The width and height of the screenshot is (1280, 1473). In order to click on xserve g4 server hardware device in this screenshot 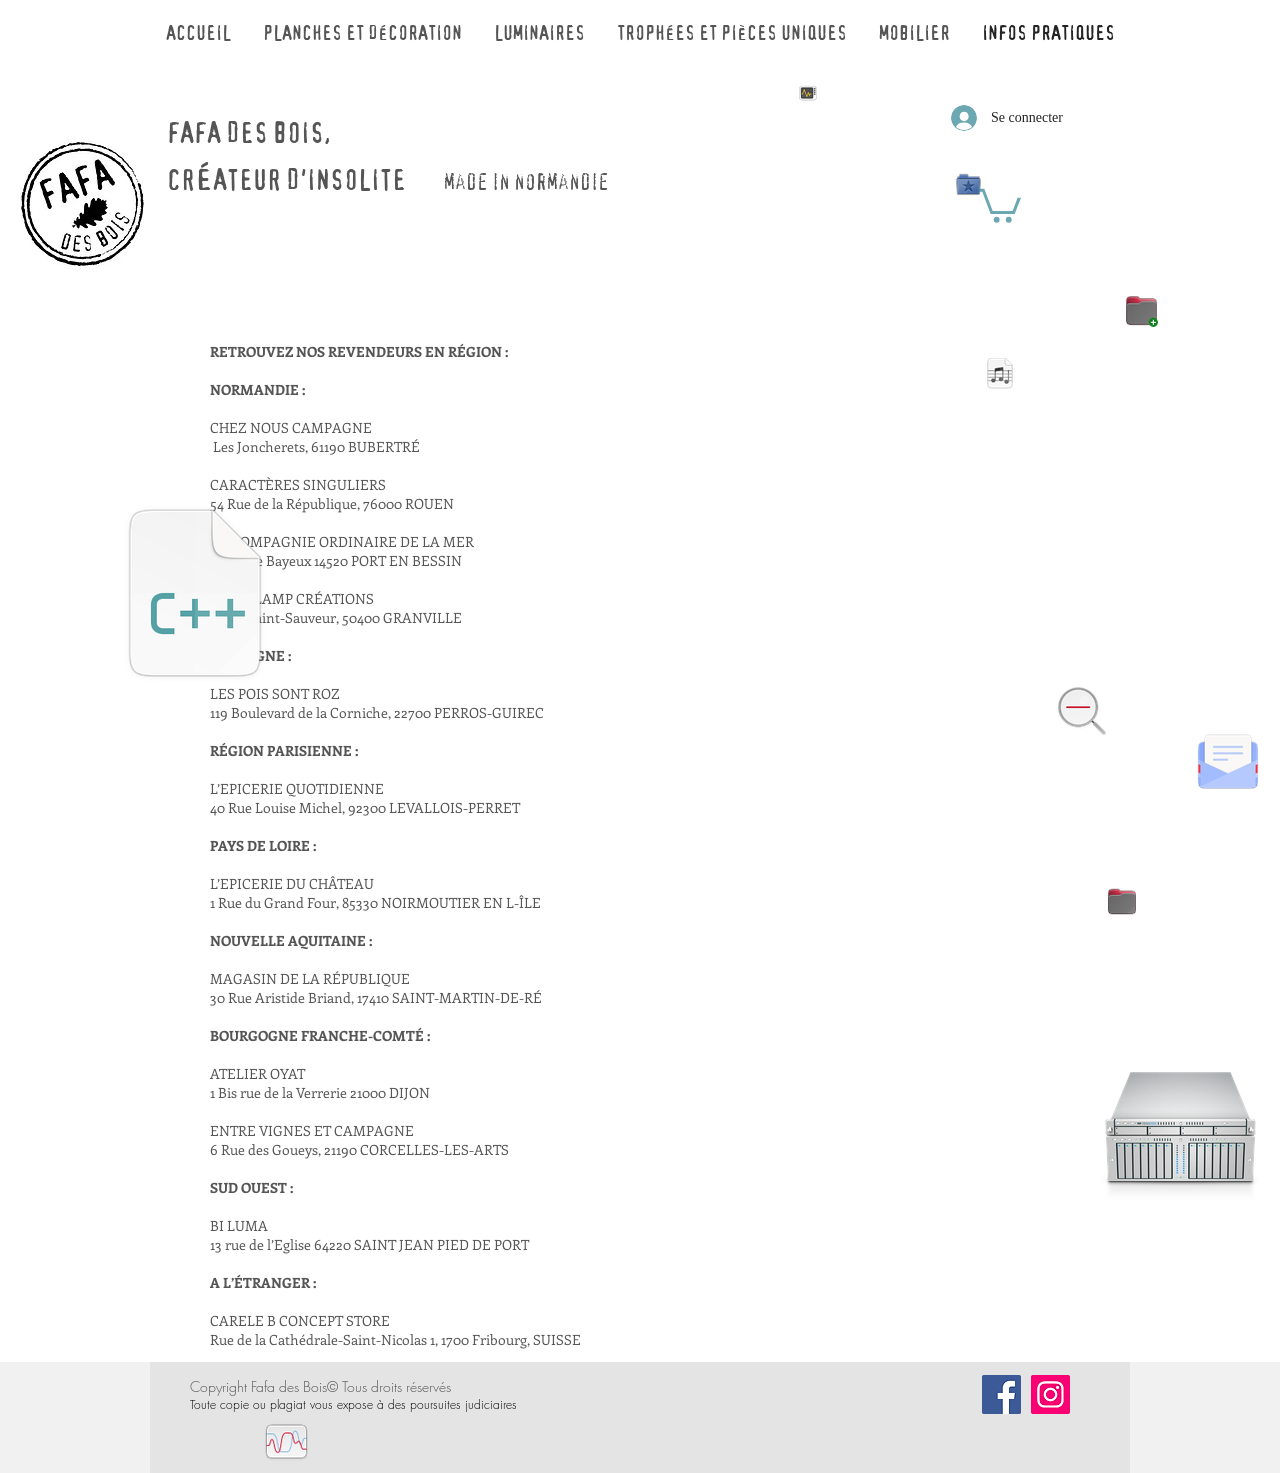, I will do `click(1180, 1123)`.